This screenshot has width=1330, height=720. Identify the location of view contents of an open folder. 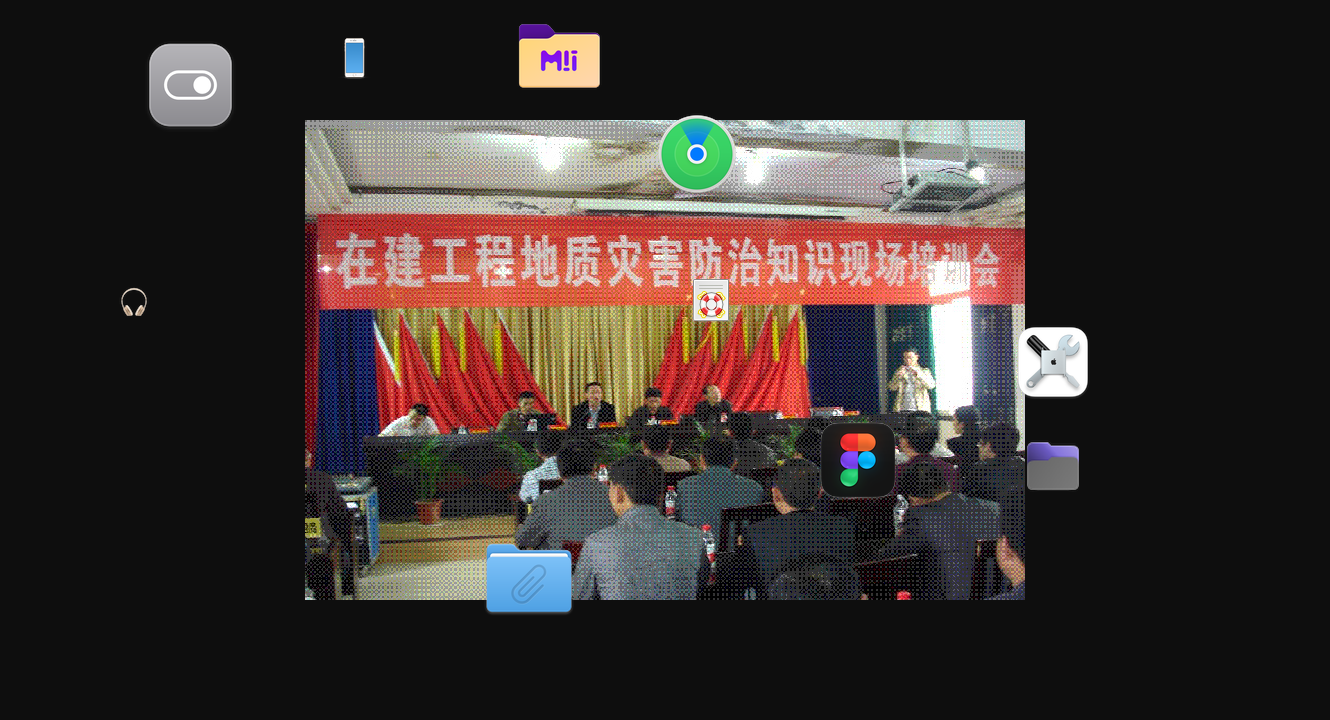
(1053, 466).